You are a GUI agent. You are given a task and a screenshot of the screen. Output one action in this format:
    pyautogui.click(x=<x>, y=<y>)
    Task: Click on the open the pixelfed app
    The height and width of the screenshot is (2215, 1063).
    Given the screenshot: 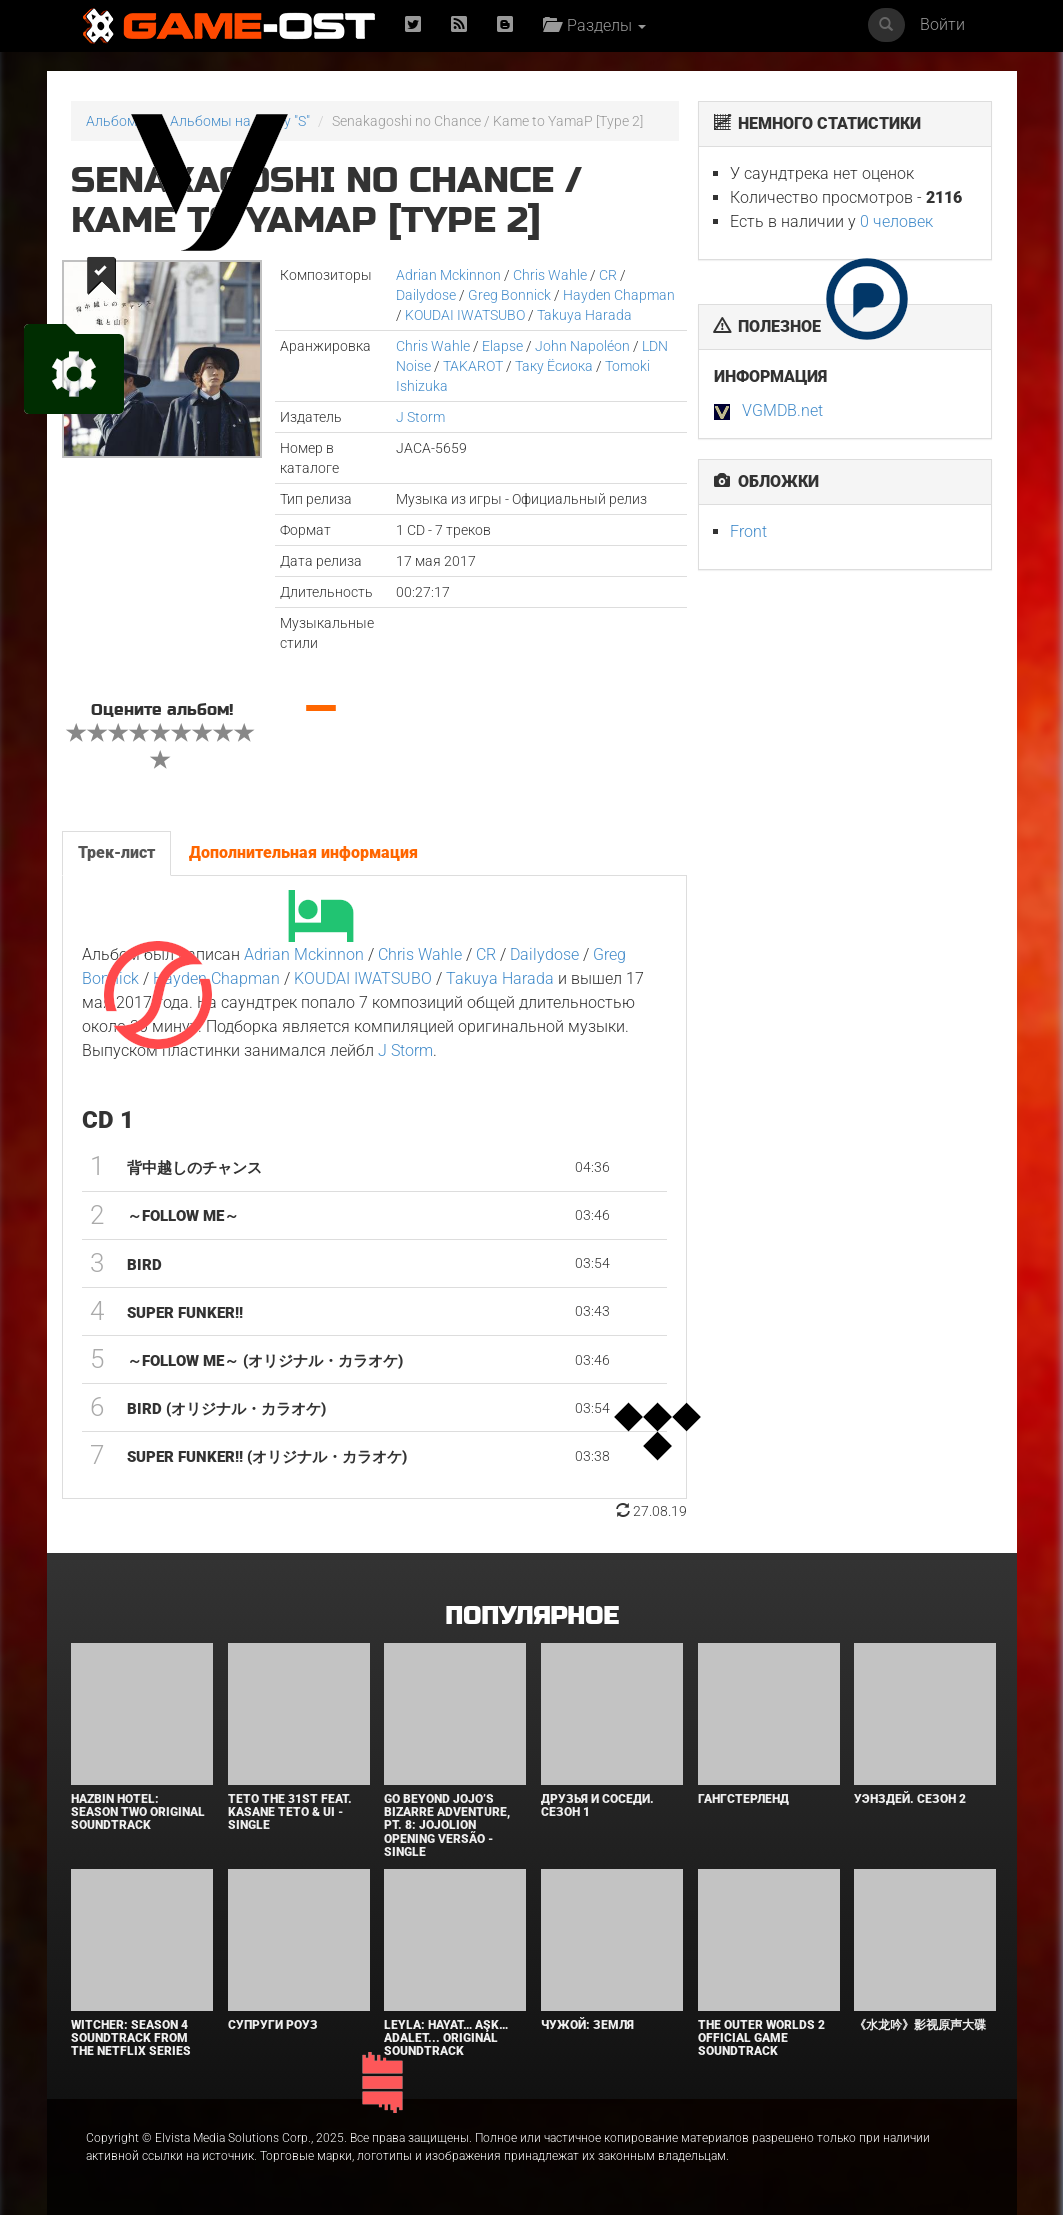 What is the action you would take?
    pyautogui.click(x=867, y=299)
    